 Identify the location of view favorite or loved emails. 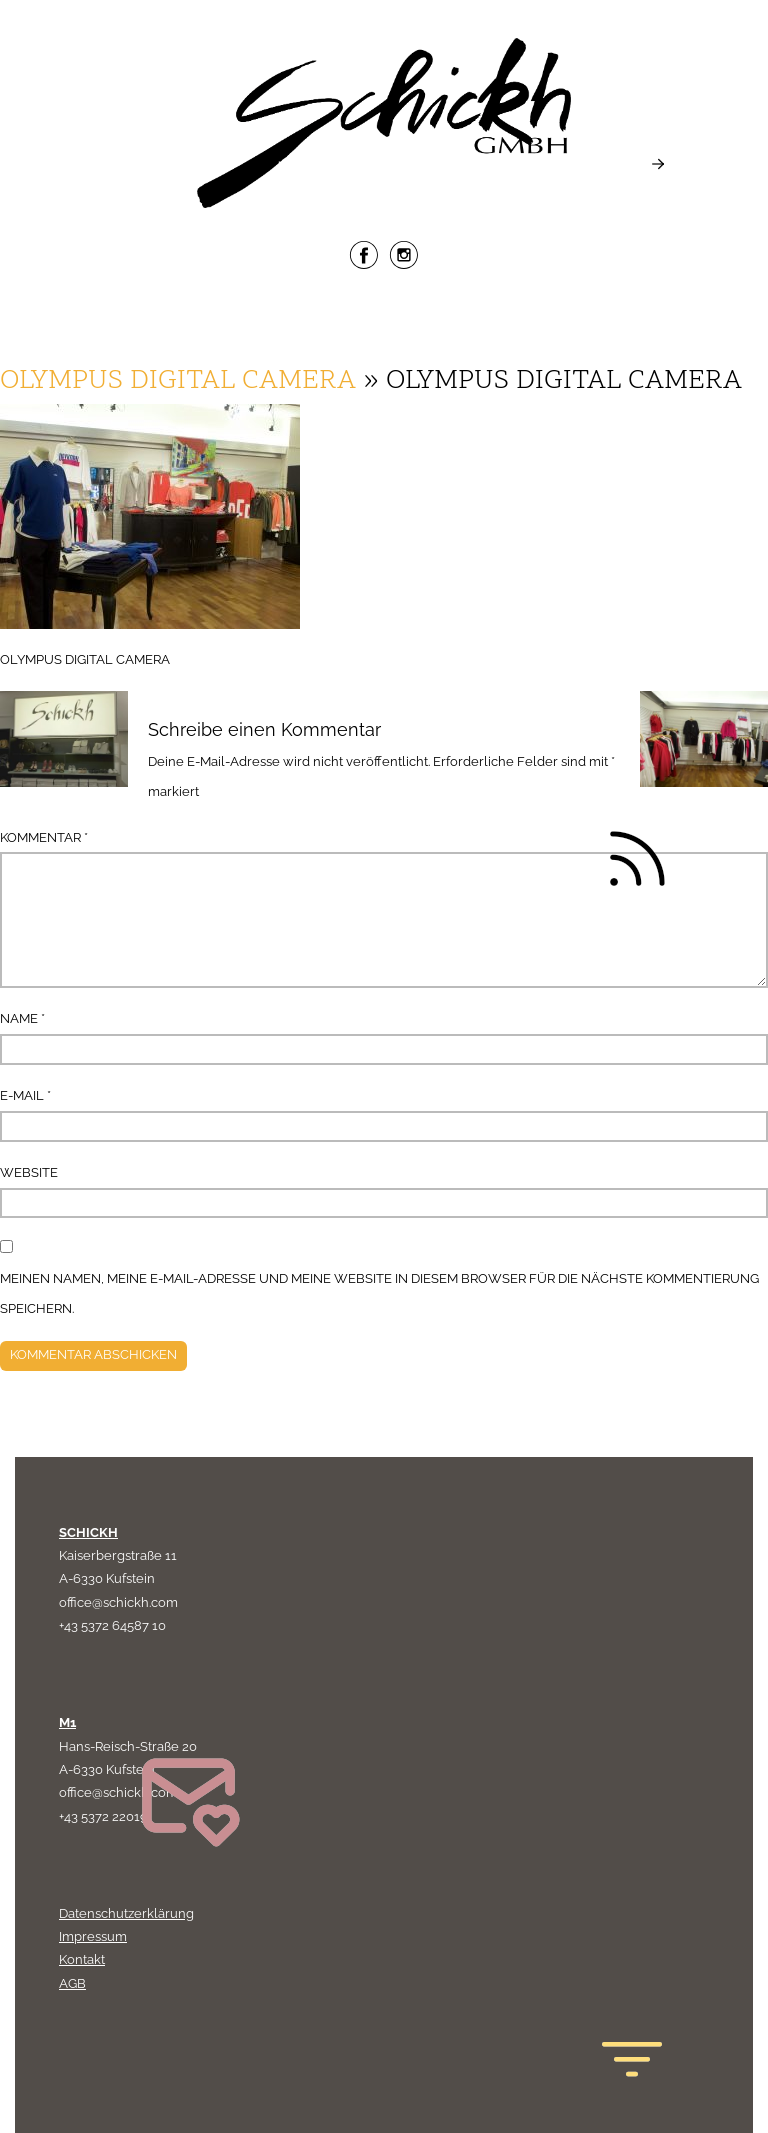
(188, 1795).